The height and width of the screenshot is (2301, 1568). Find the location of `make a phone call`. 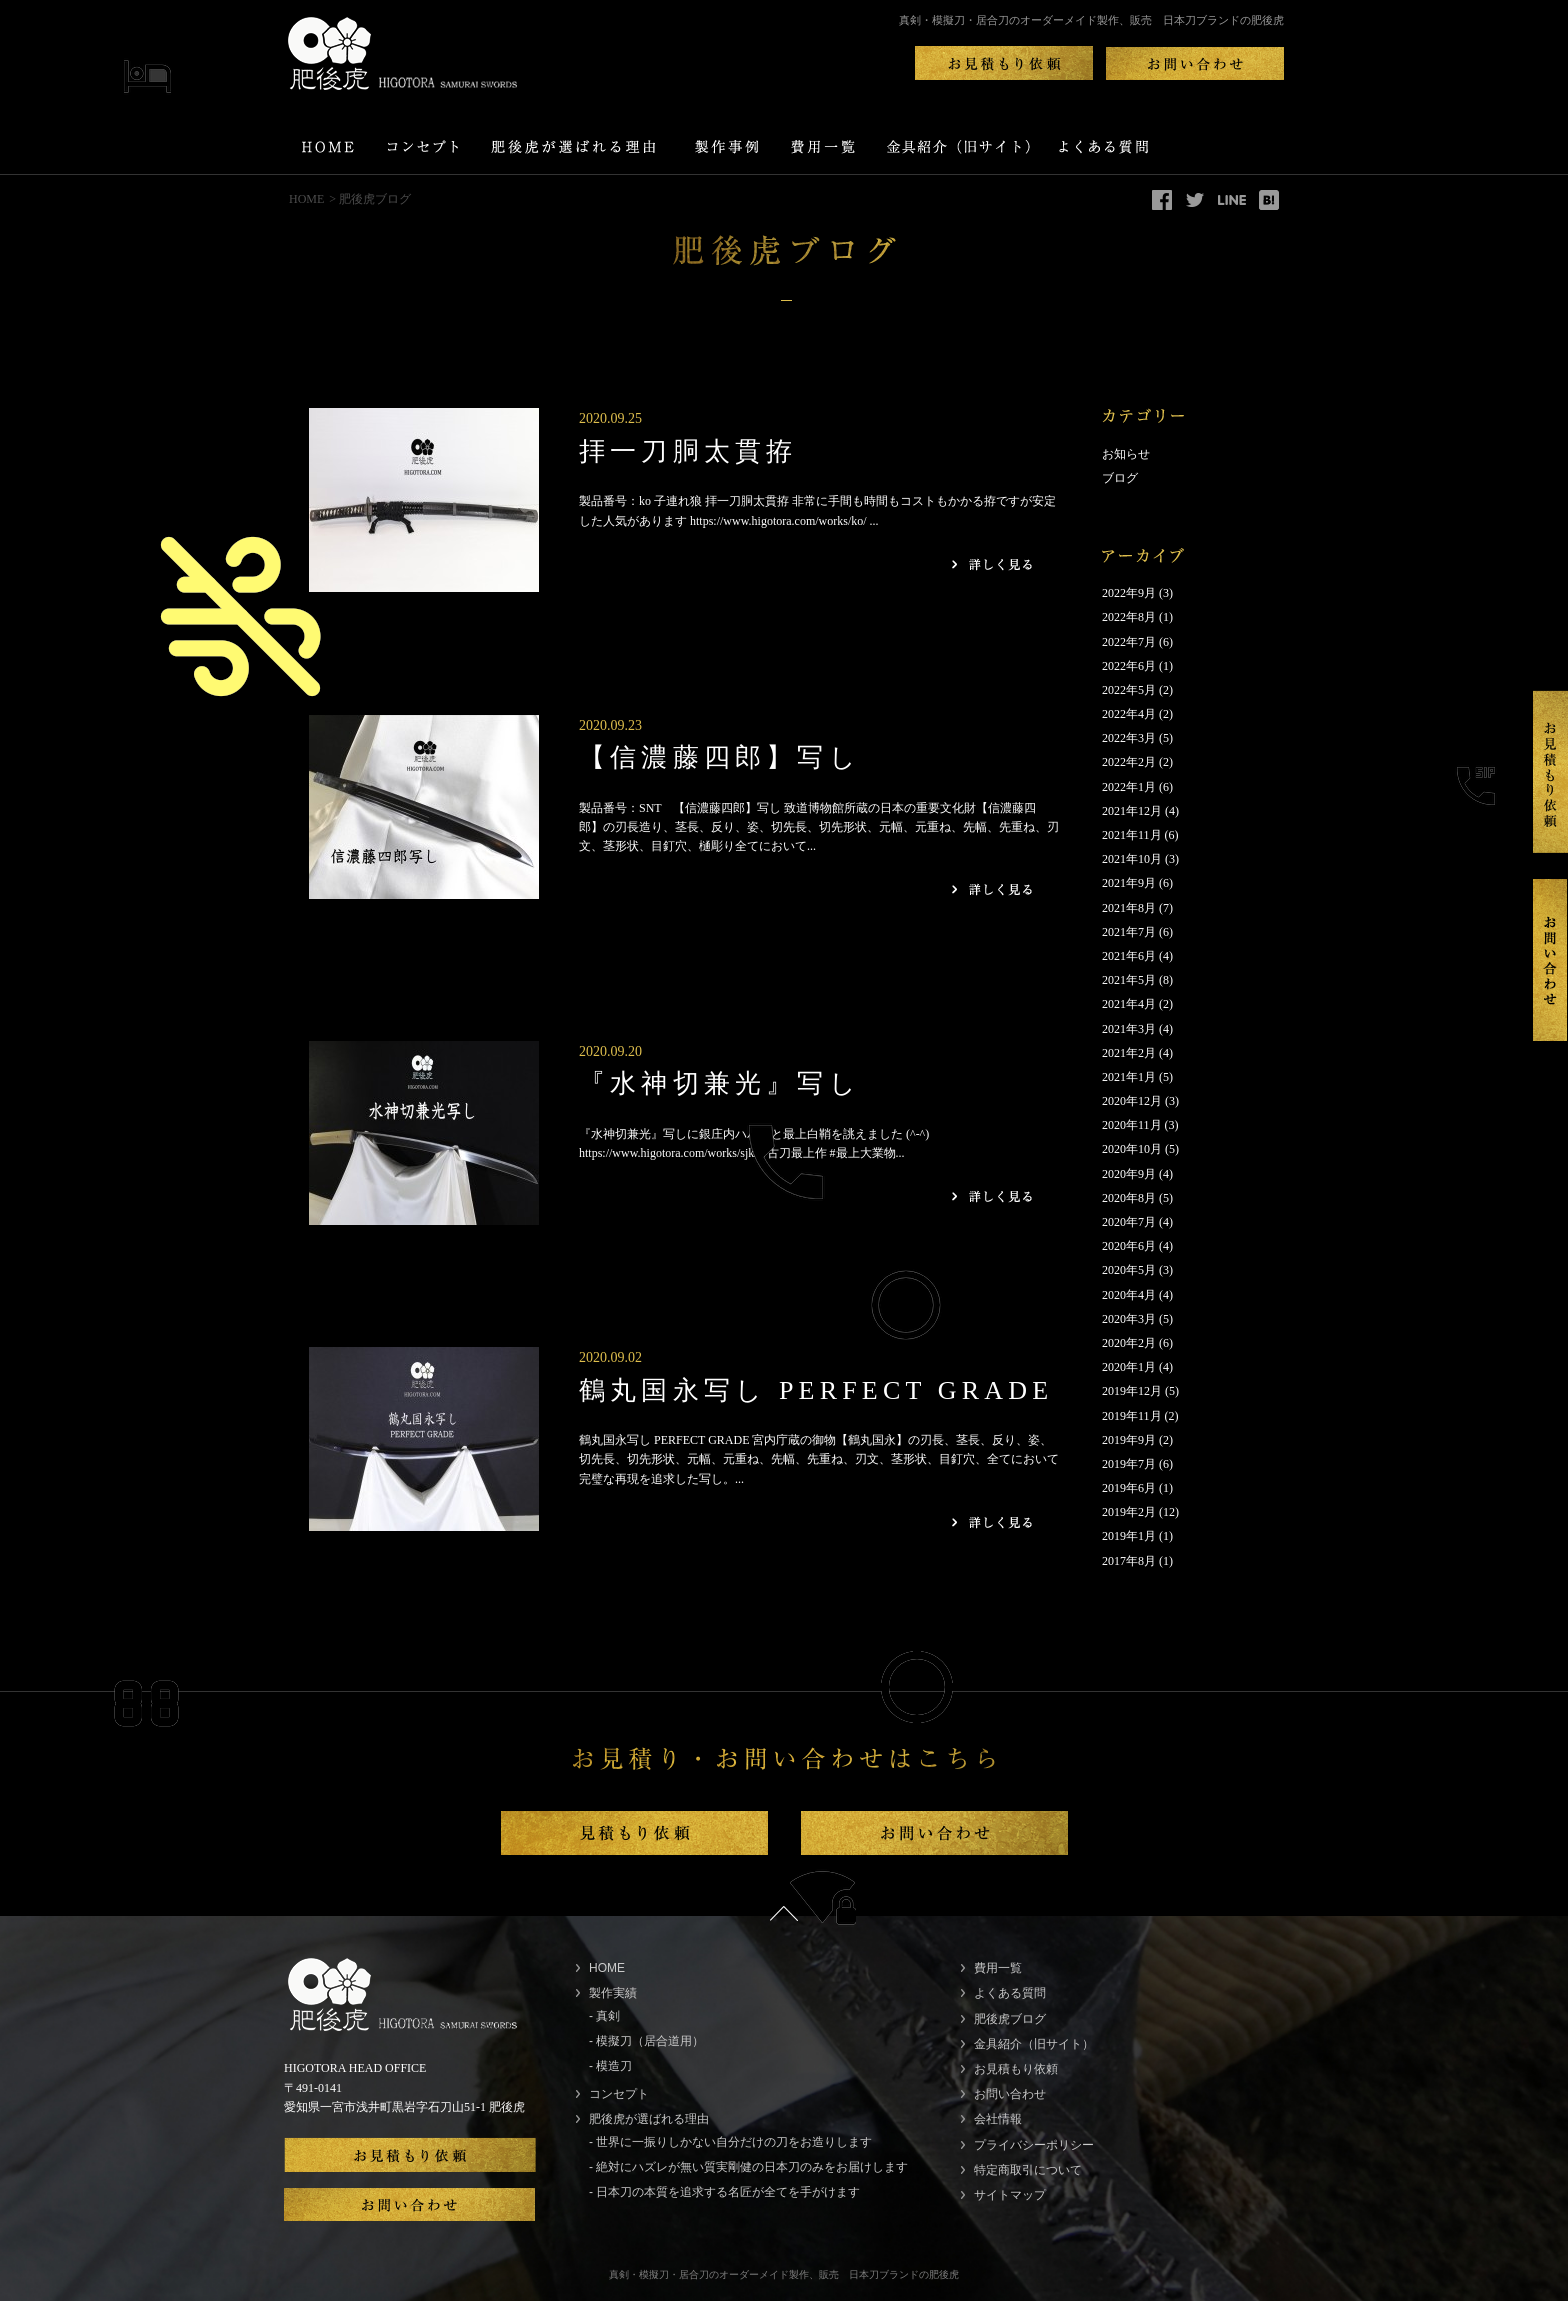

make a phone call is located at coordinates (786, 1162).